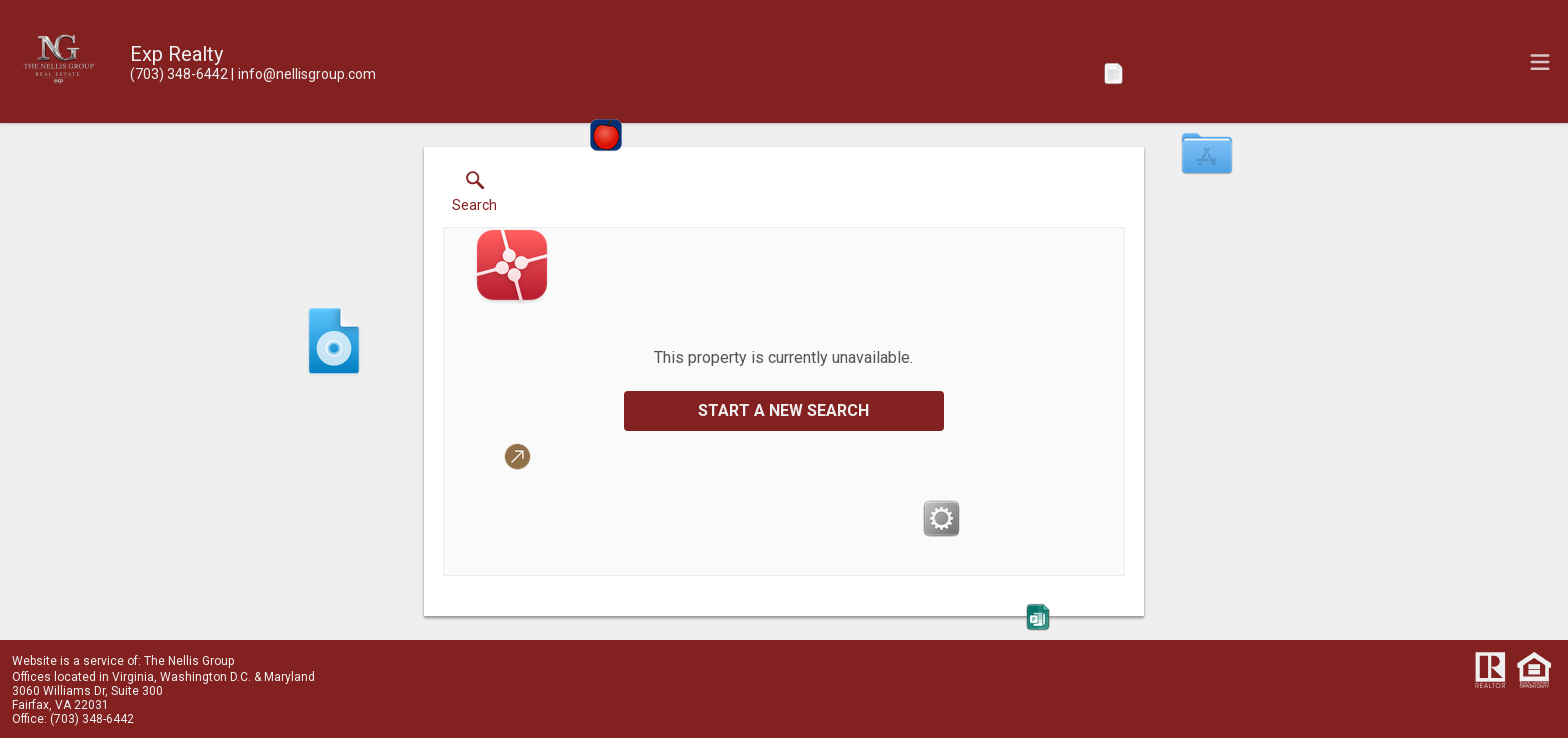 This screenshot has width=1568, height=738. I want to click on shared library file type indicator, so click(941, 518).